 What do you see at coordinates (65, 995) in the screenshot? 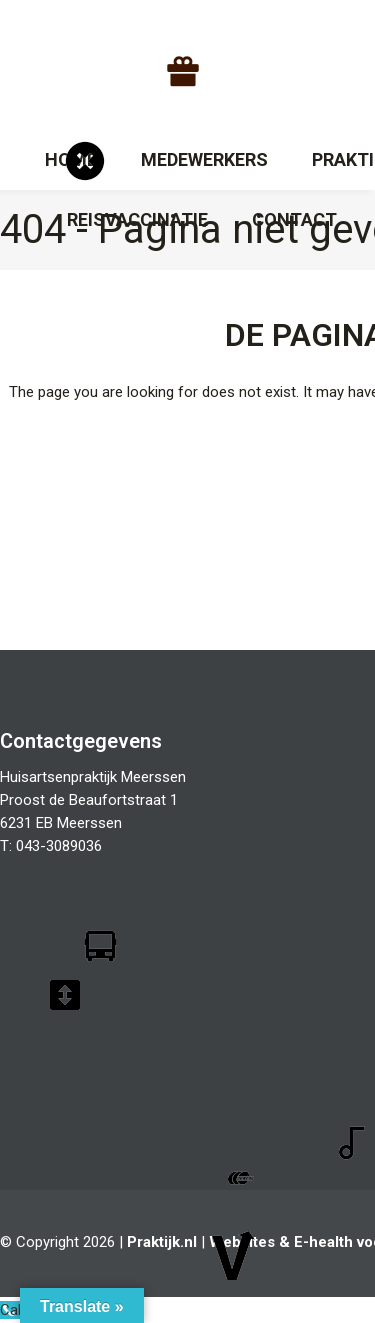
I see `flip content vertically` at bounding box center [65, 995].